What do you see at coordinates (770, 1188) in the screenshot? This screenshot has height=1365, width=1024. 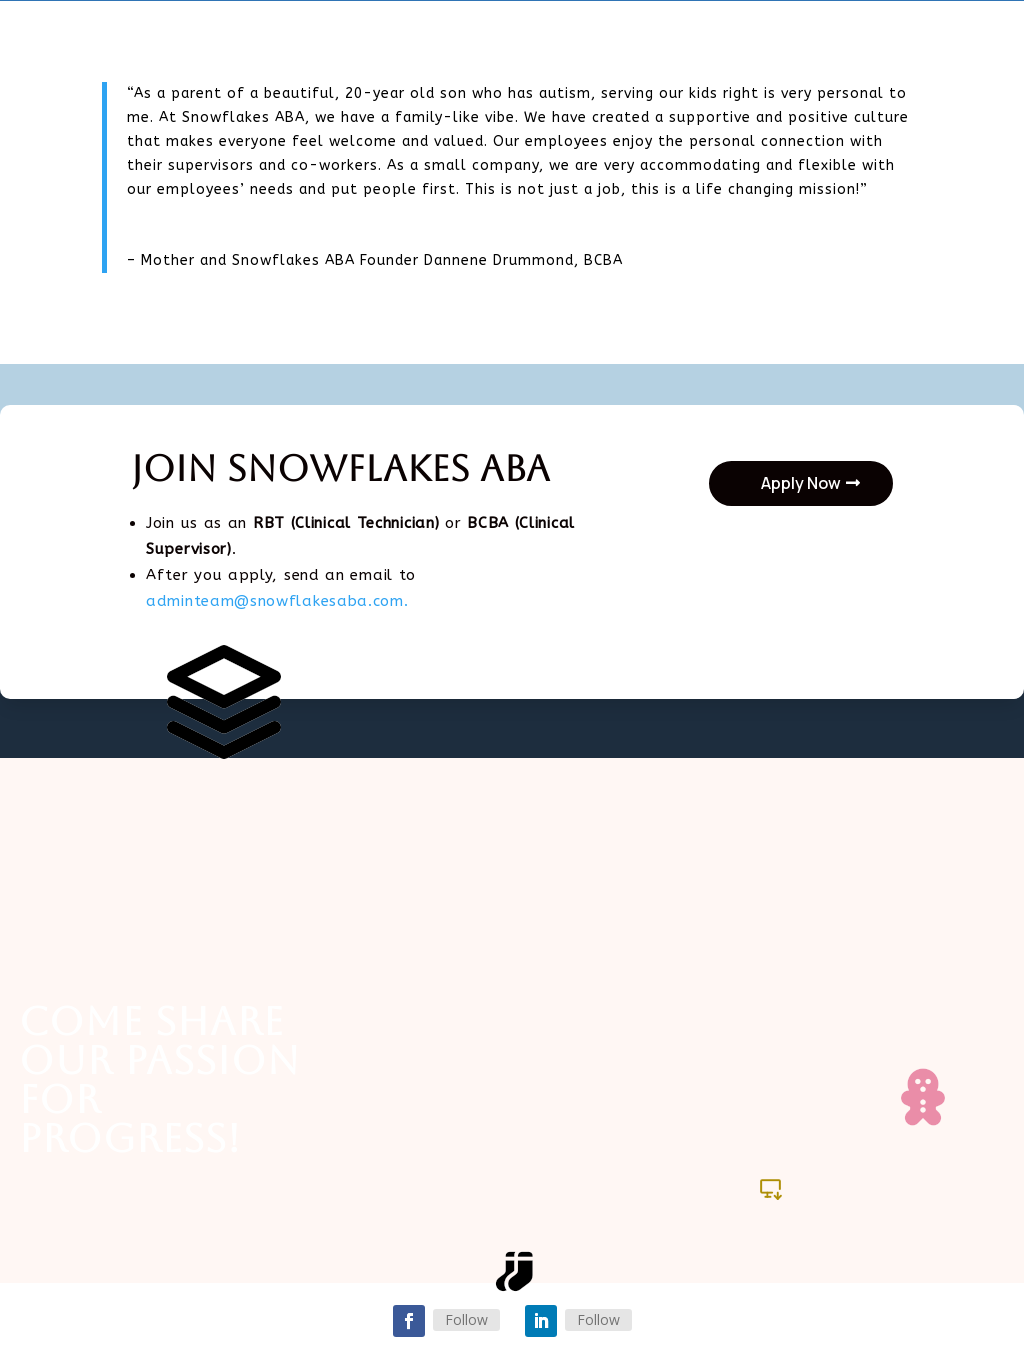 I see `download to desktop computer` at bounding box center [770, 1188].